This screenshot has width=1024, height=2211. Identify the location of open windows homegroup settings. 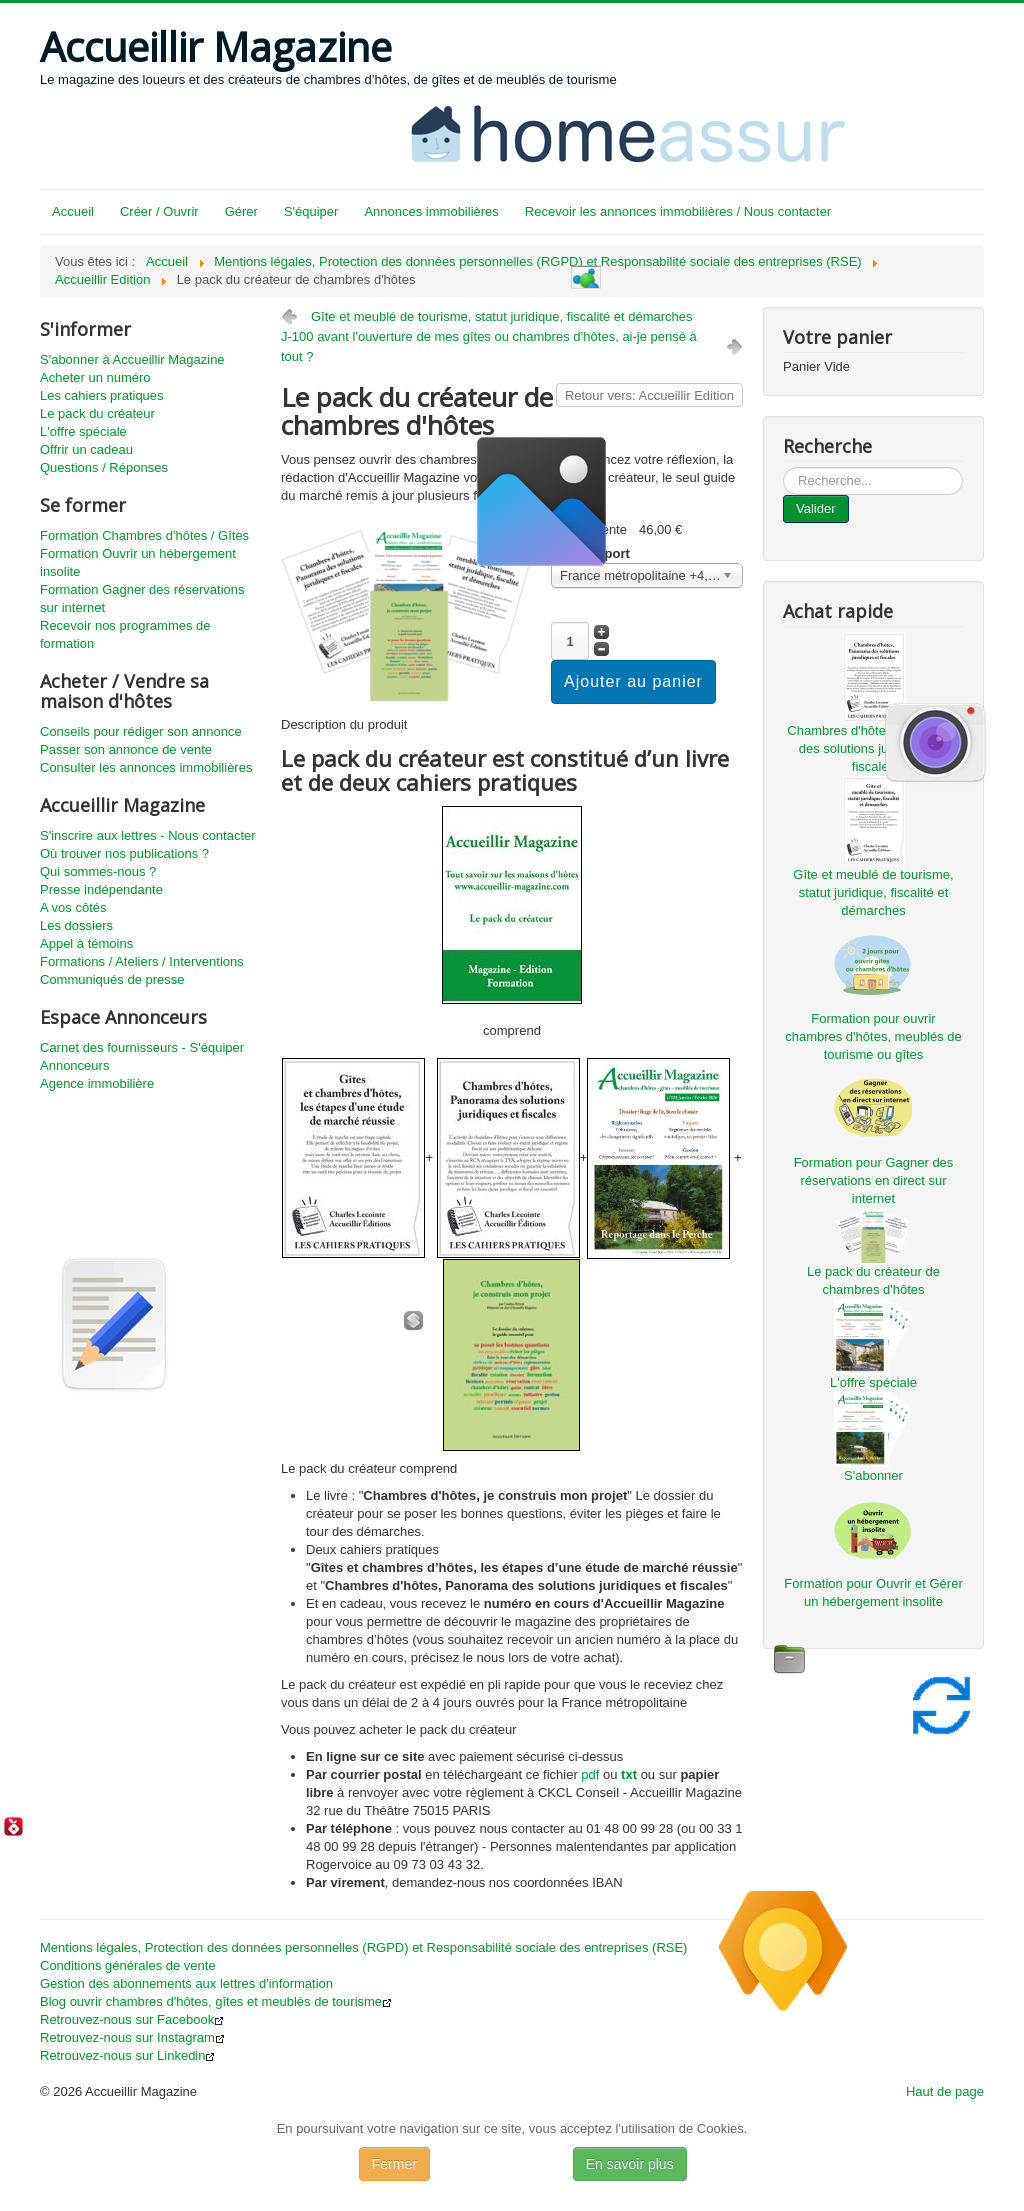
(586, 277).